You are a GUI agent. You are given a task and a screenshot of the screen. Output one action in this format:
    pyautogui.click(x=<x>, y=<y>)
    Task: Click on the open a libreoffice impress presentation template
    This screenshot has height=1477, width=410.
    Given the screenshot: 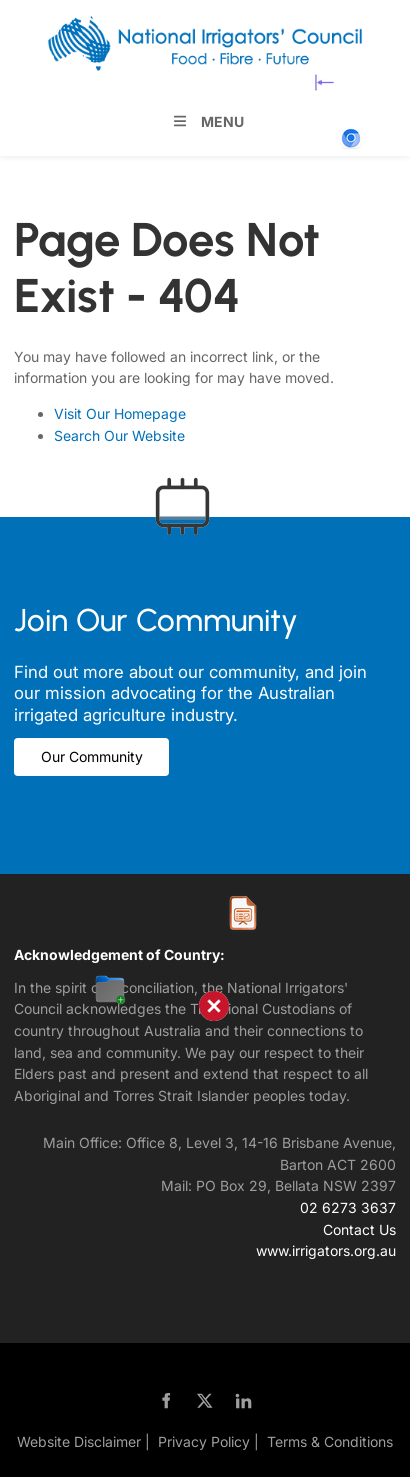 What is the action you would take?
    pyautogui.click(x=243, y=913)
    